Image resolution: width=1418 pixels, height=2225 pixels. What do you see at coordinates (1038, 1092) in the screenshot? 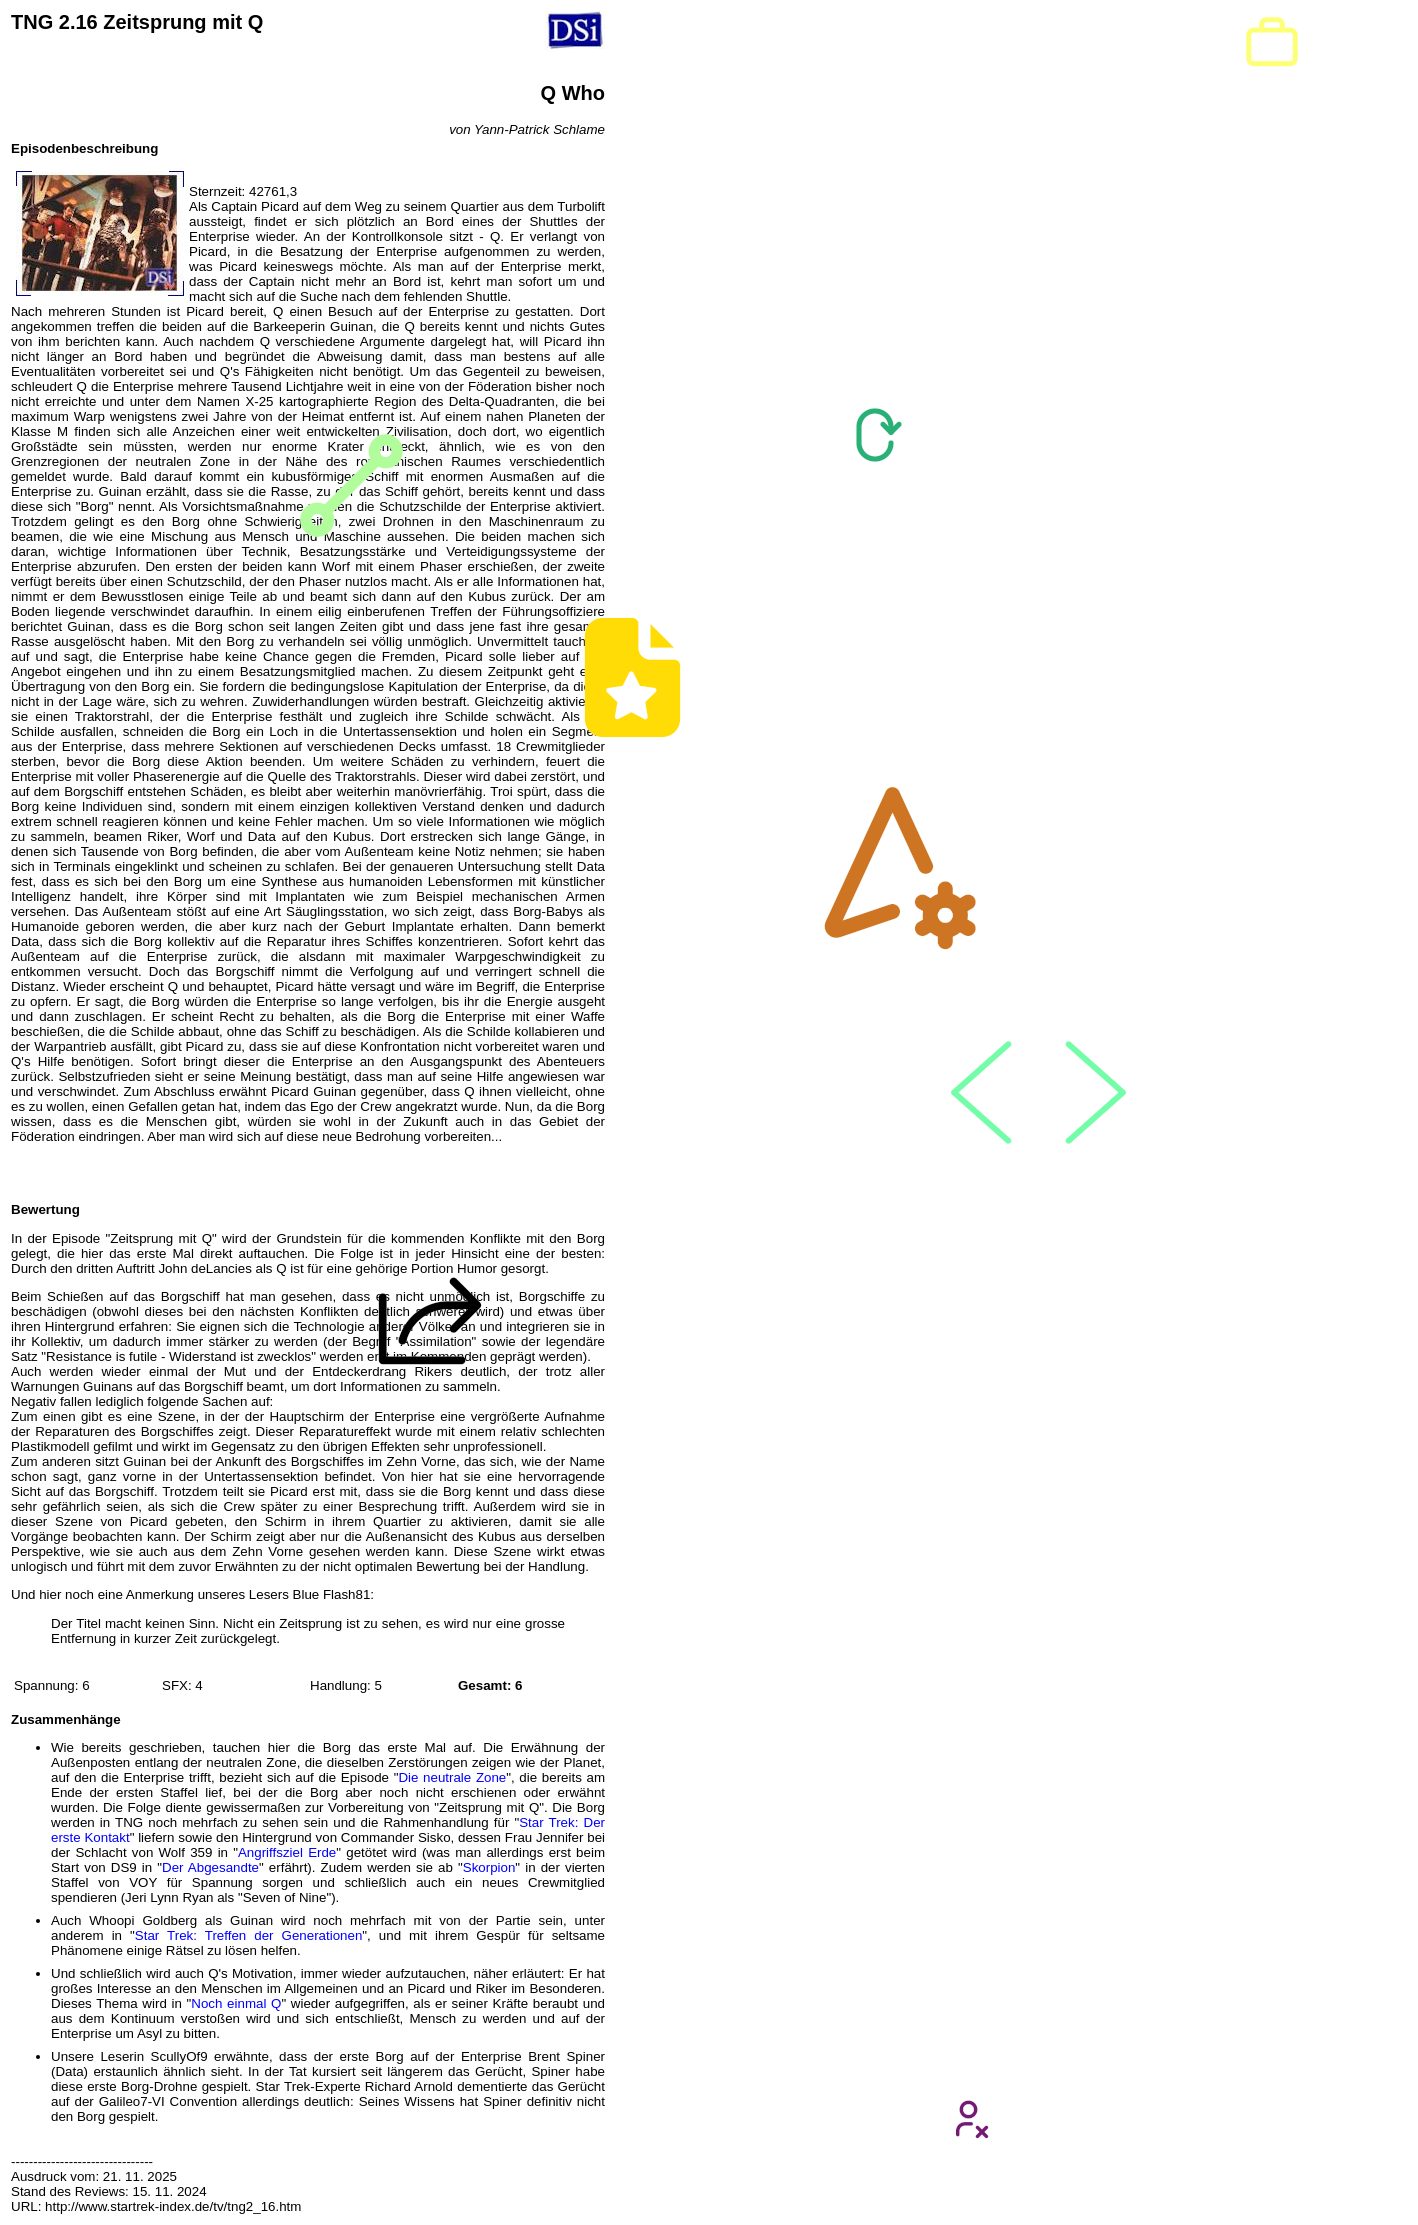
I see `view or edit source code` at bounding box center [1038, 1092].